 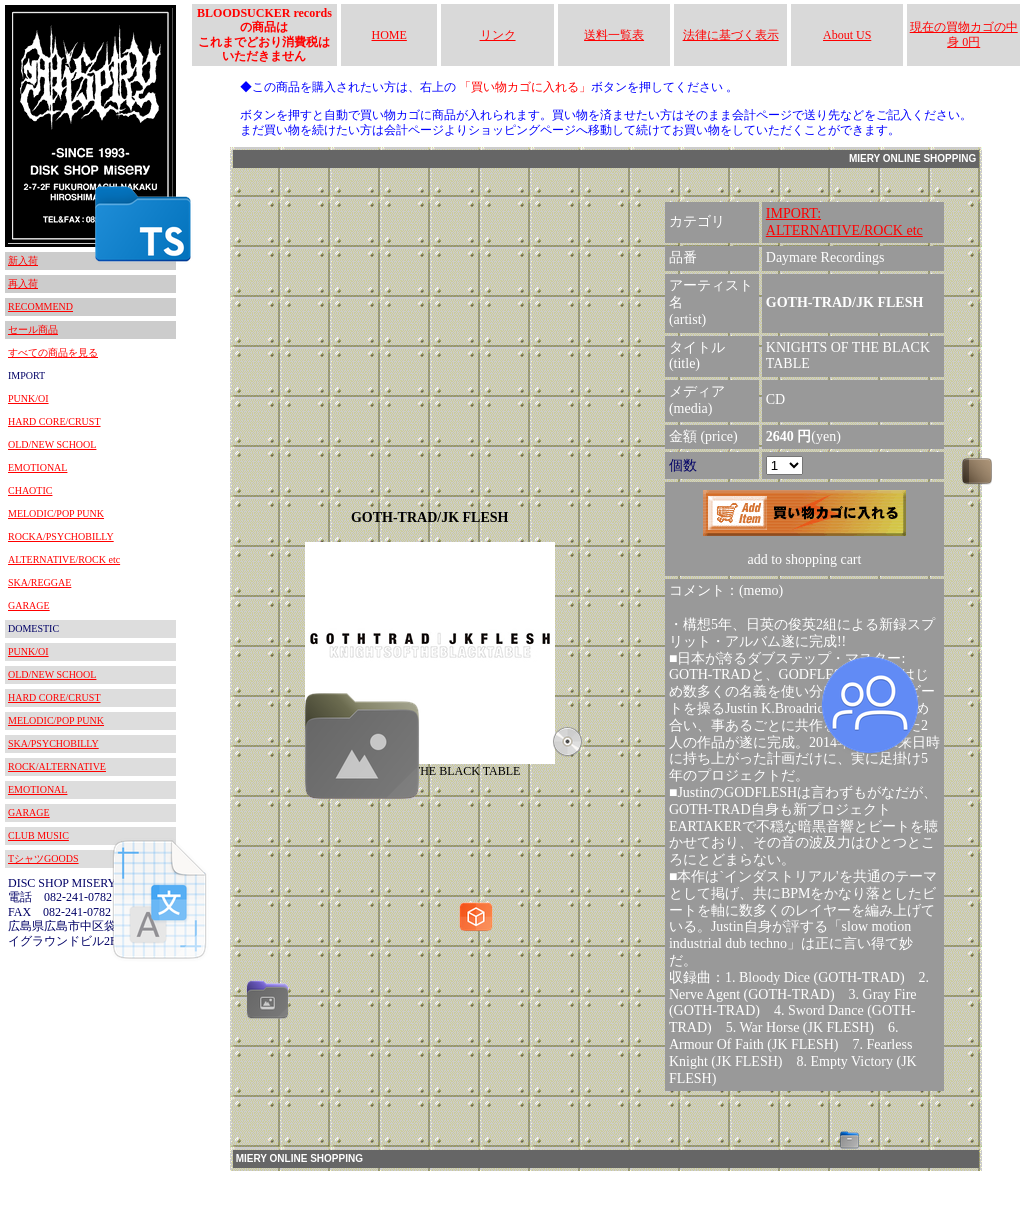 What do you see at coordinates (870, 705) in the screenshot?
I see `switch to a different user account` at bounding box center [870, 705].